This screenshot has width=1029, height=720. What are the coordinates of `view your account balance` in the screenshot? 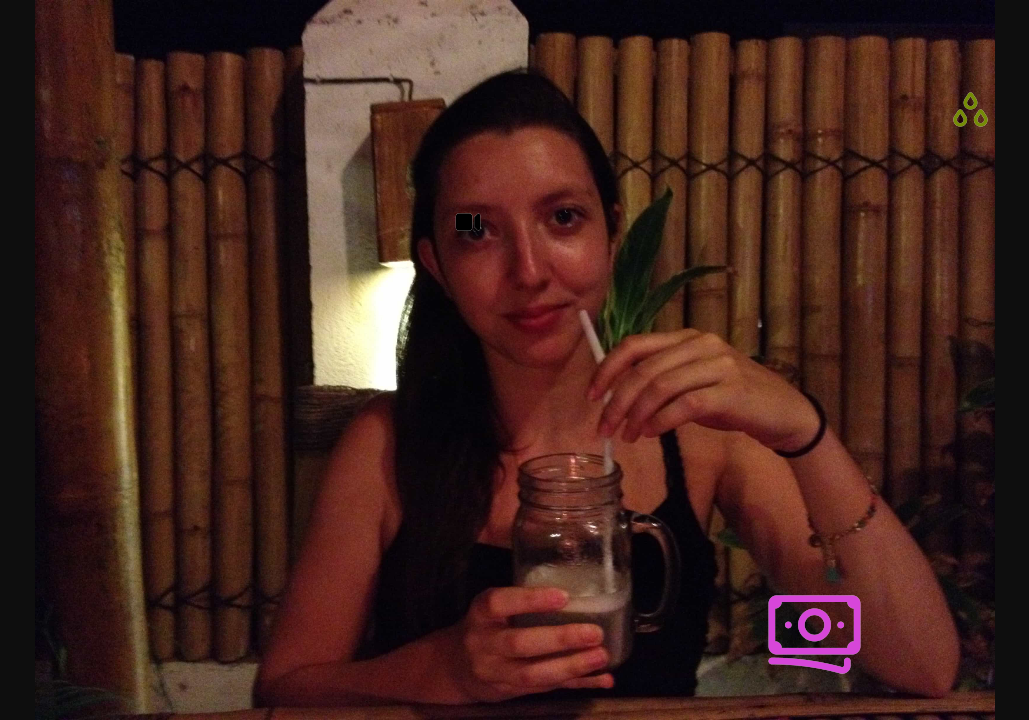 It's located at (814, 631).